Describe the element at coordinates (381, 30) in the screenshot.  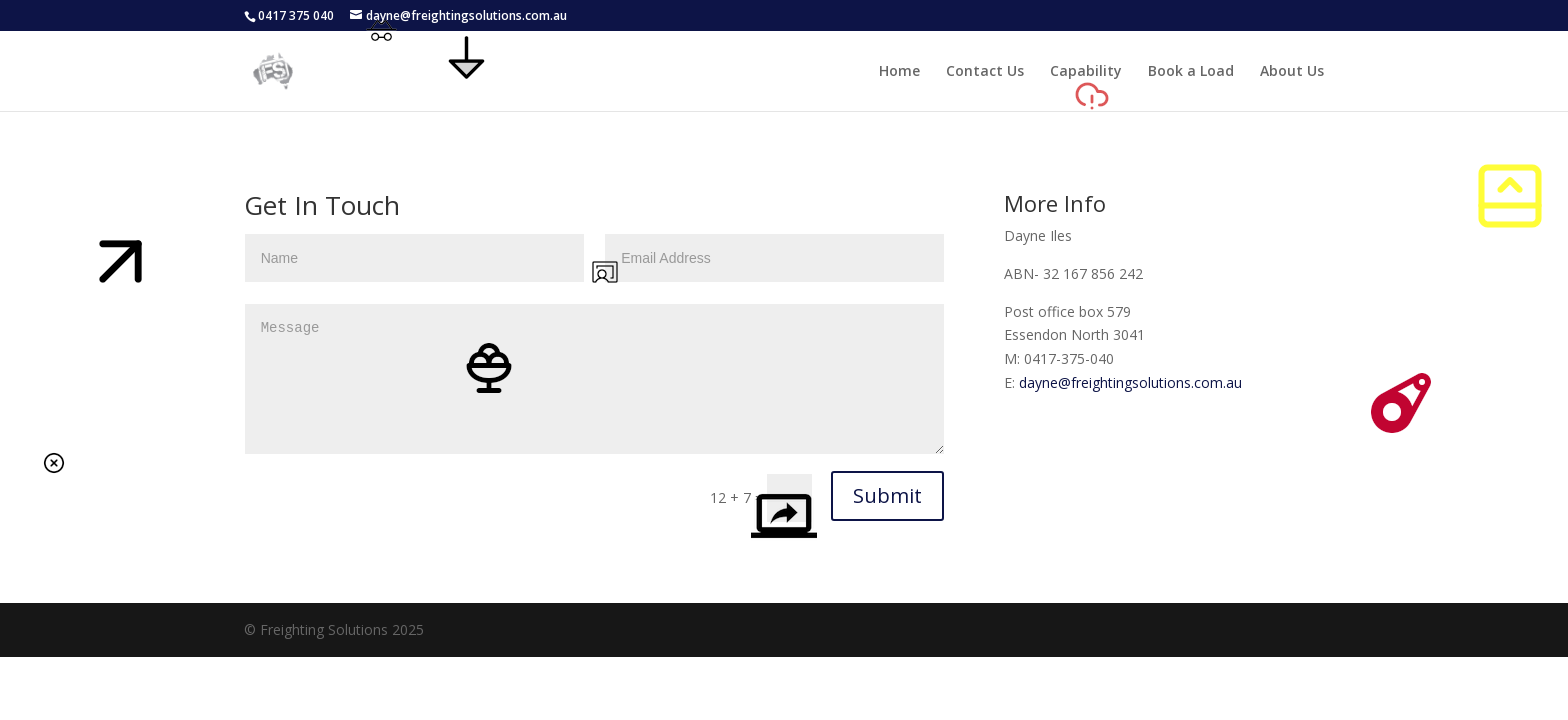
I see `enable incognito or private browsing mode` at that location.